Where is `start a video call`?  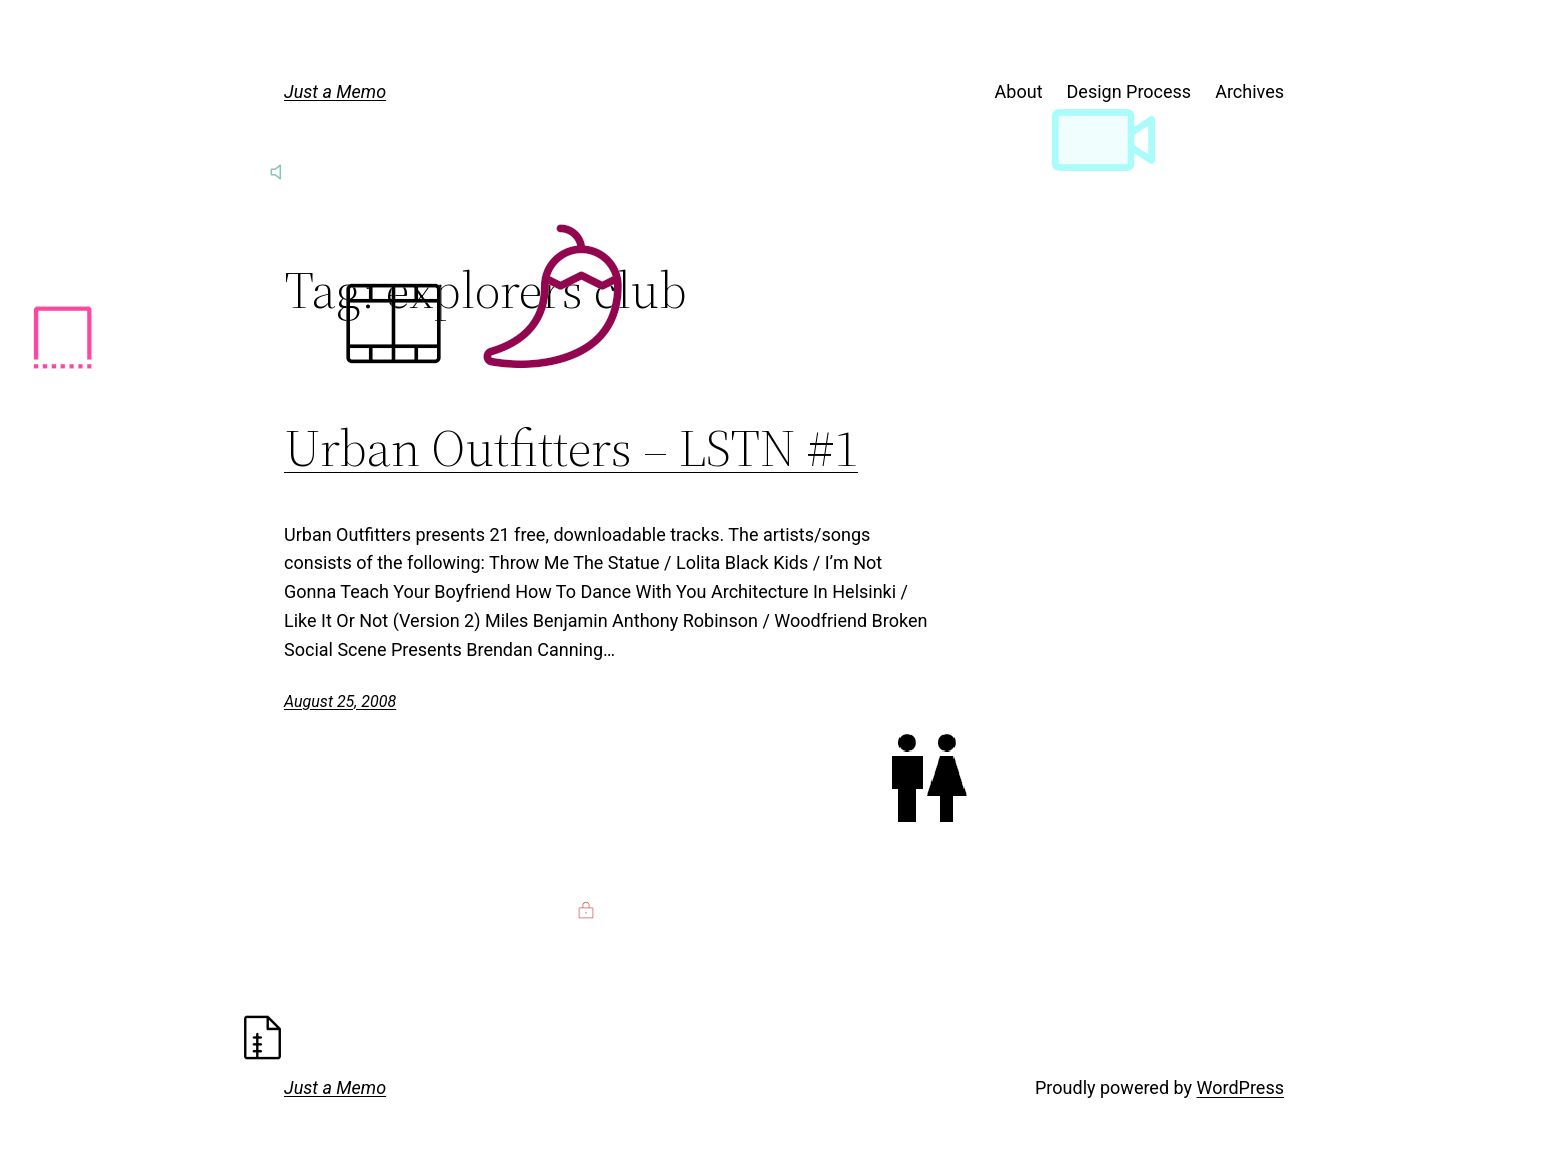
start a video call is located at coordinates (1100, 140).